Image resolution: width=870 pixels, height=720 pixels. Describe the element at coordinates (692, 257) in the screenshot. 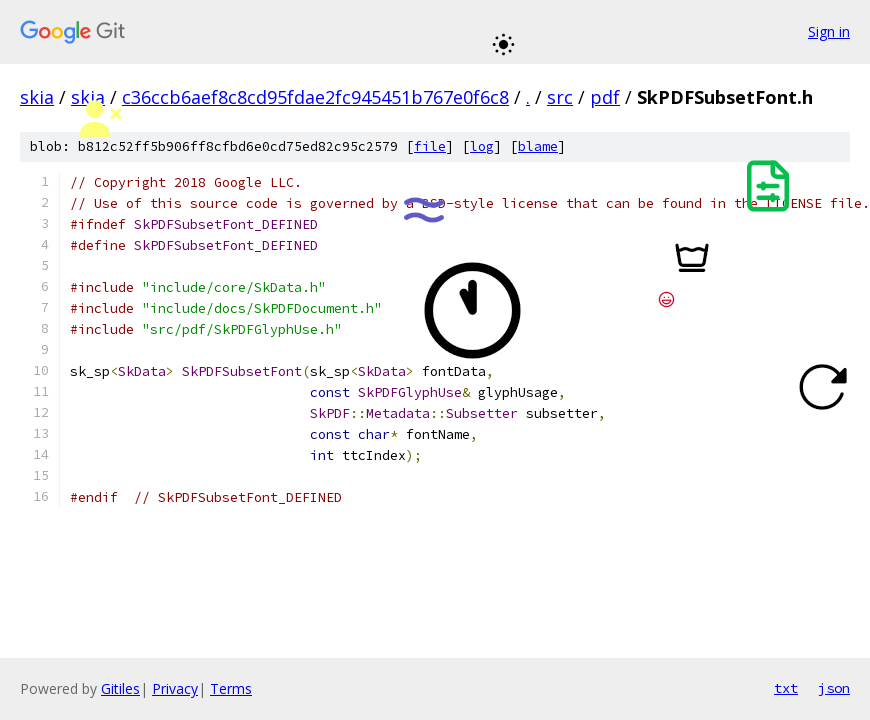

I see `indicates machine washable with gentle press cycle` at that location.